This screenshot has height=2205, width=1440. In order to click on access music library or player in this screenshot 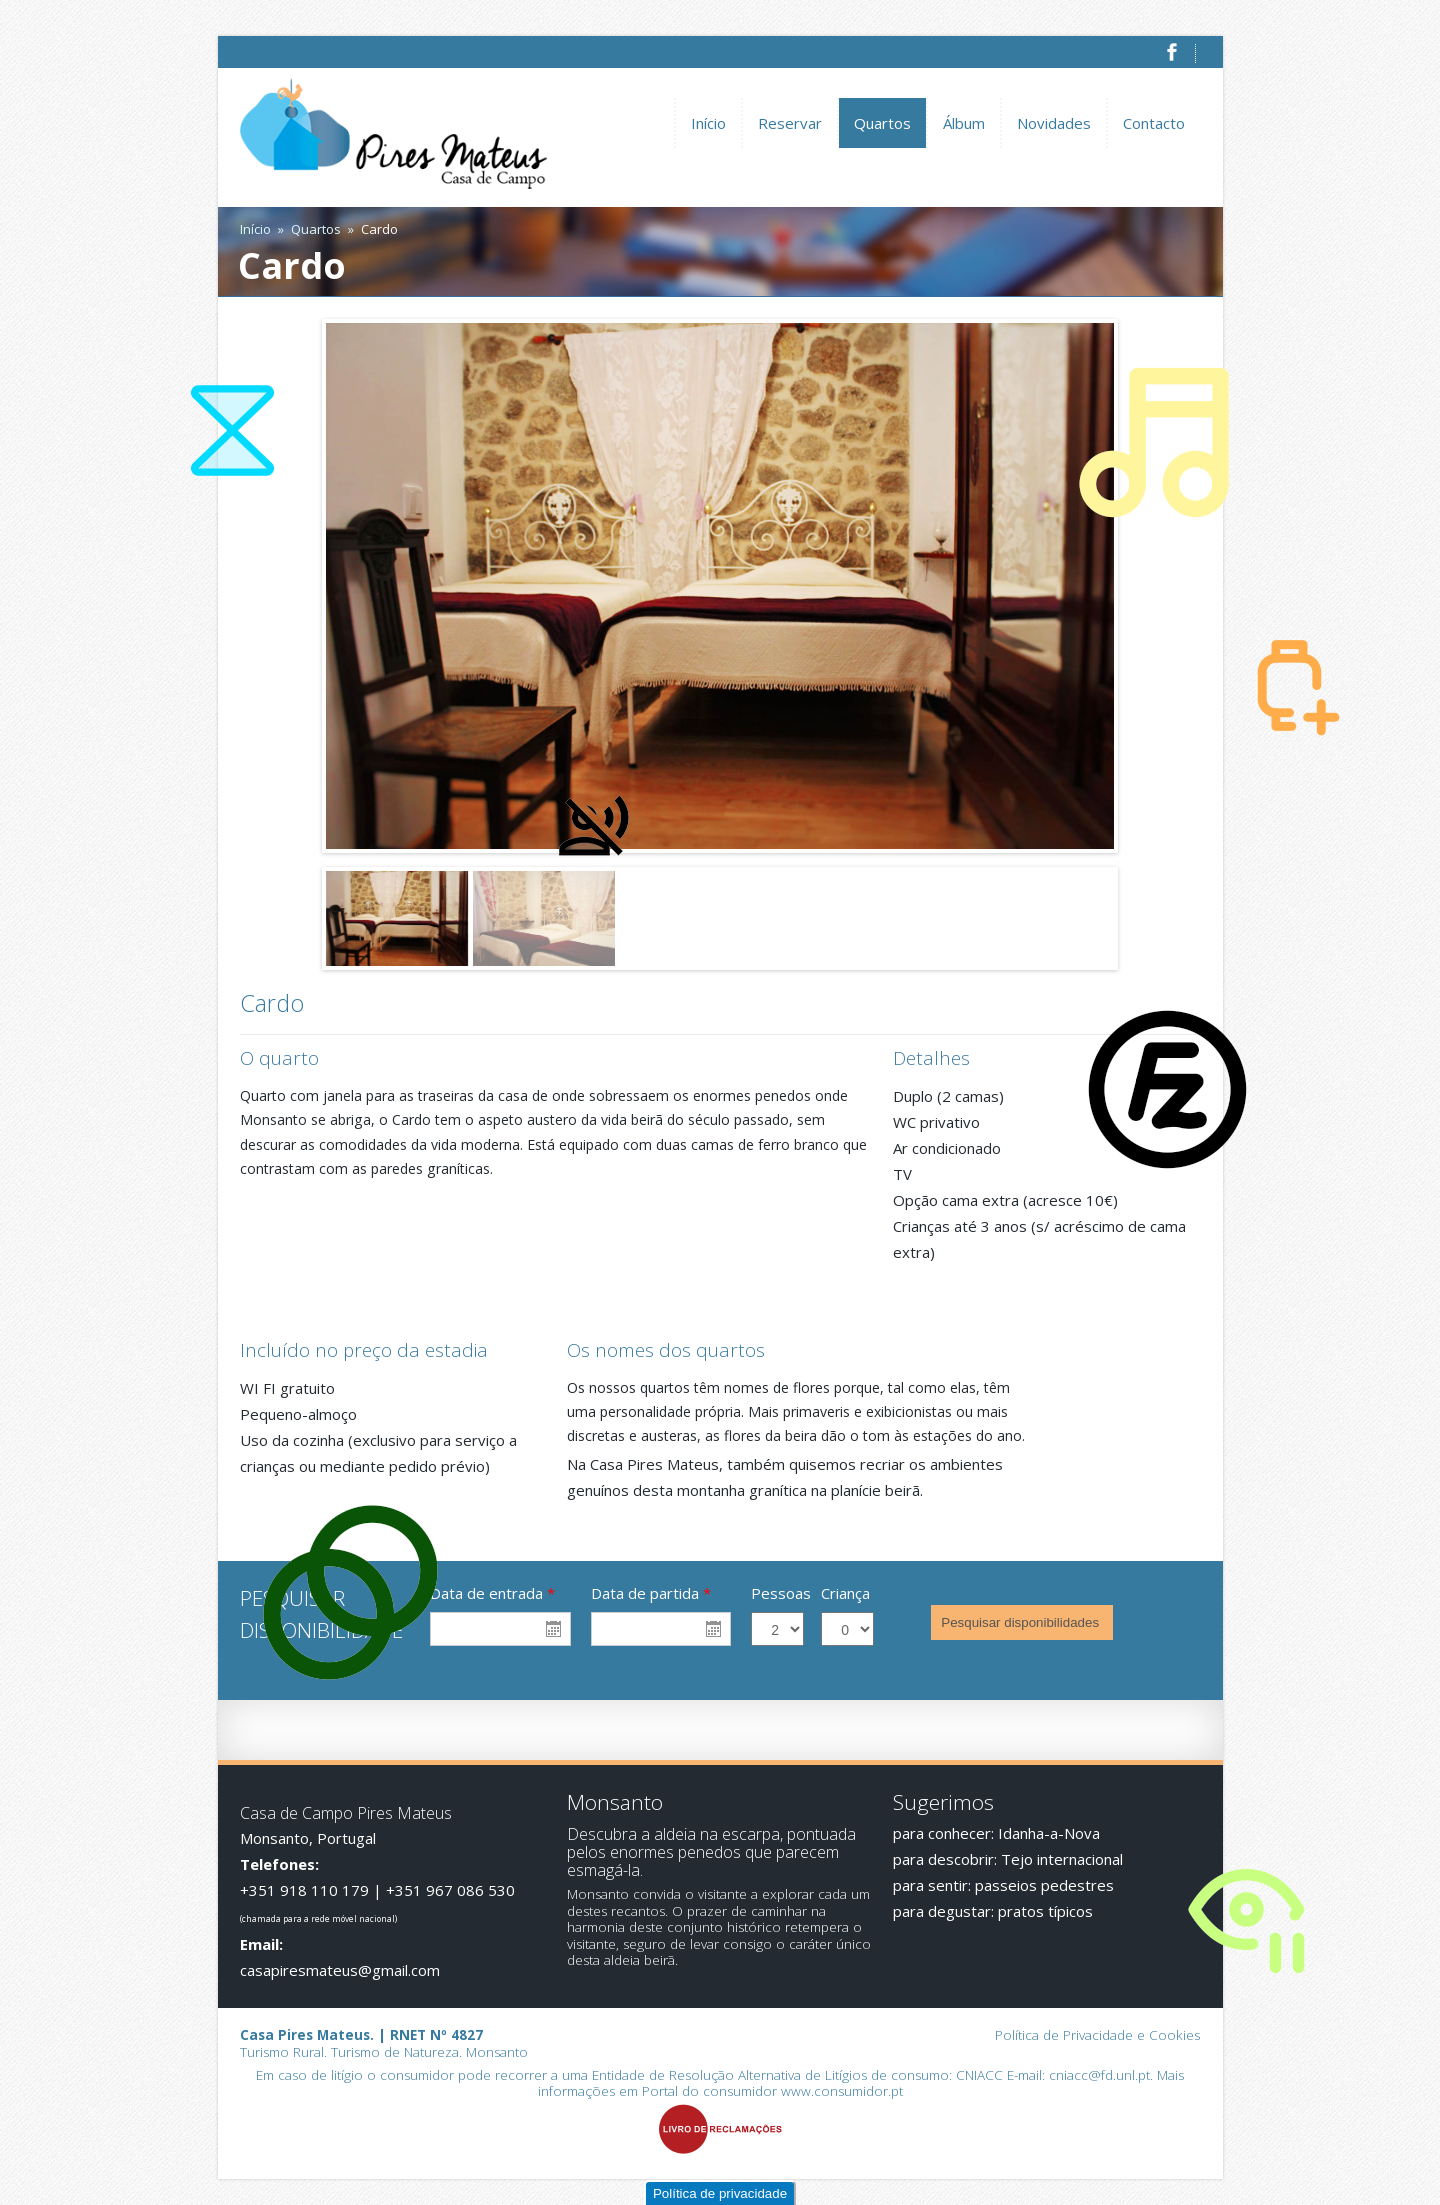, I will do `click(1162, 442)`.